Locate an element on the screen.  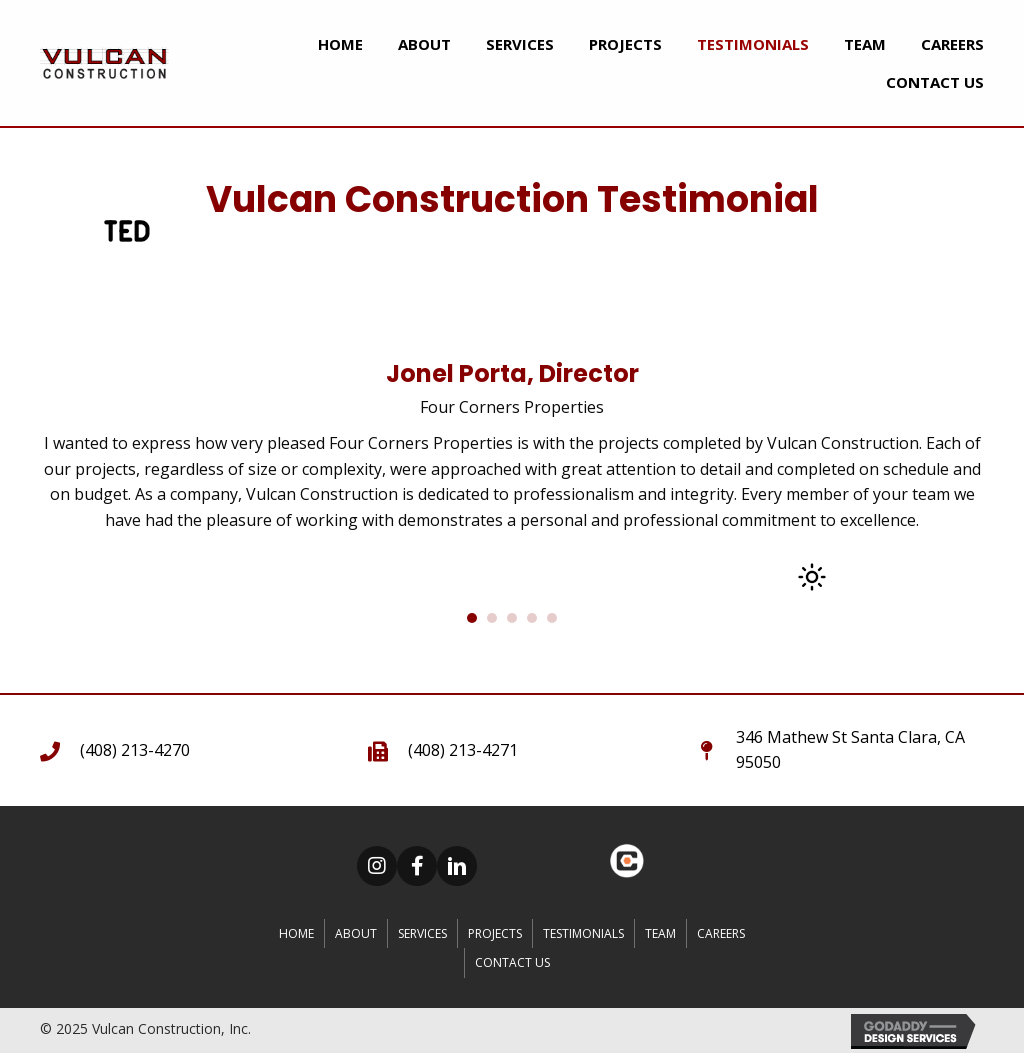
open the TED app or website is located at coordinates (128, 231).